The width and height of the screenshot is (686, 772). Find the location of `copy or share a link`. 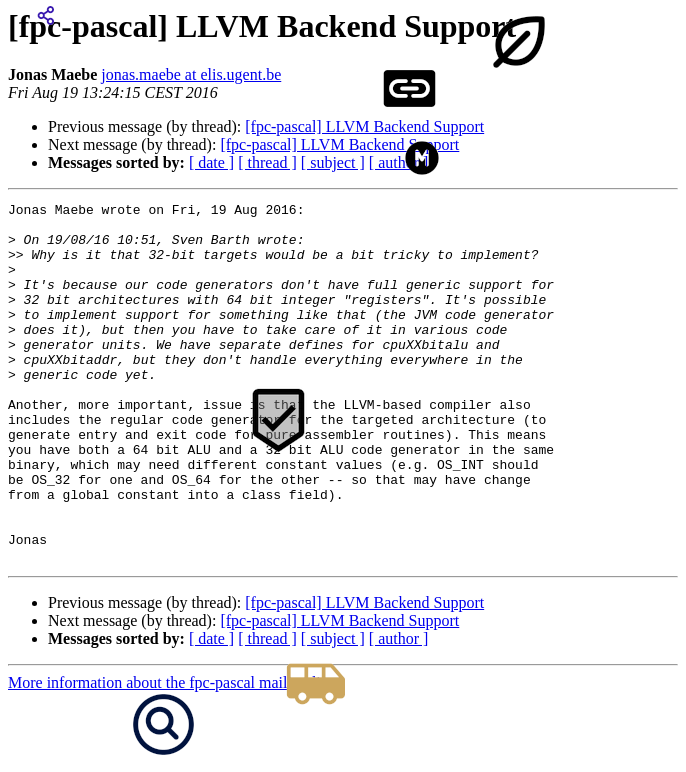

copy or share a link is located at coordinates (409, 88).